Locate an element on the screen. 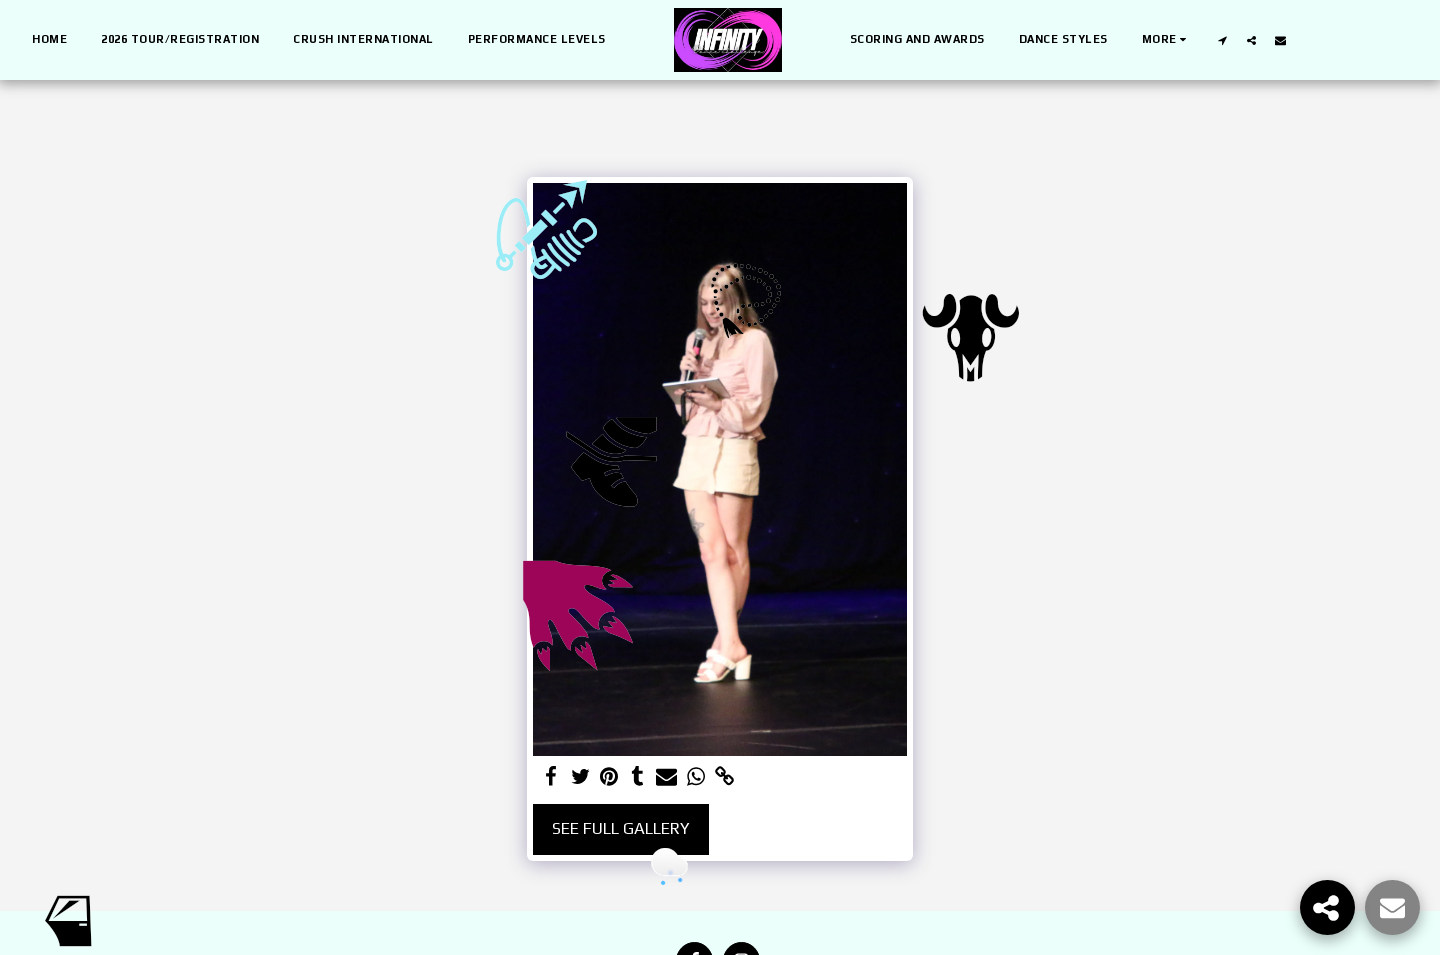  select rope dart weapon in game inventory is located at coordinates (546, 229).